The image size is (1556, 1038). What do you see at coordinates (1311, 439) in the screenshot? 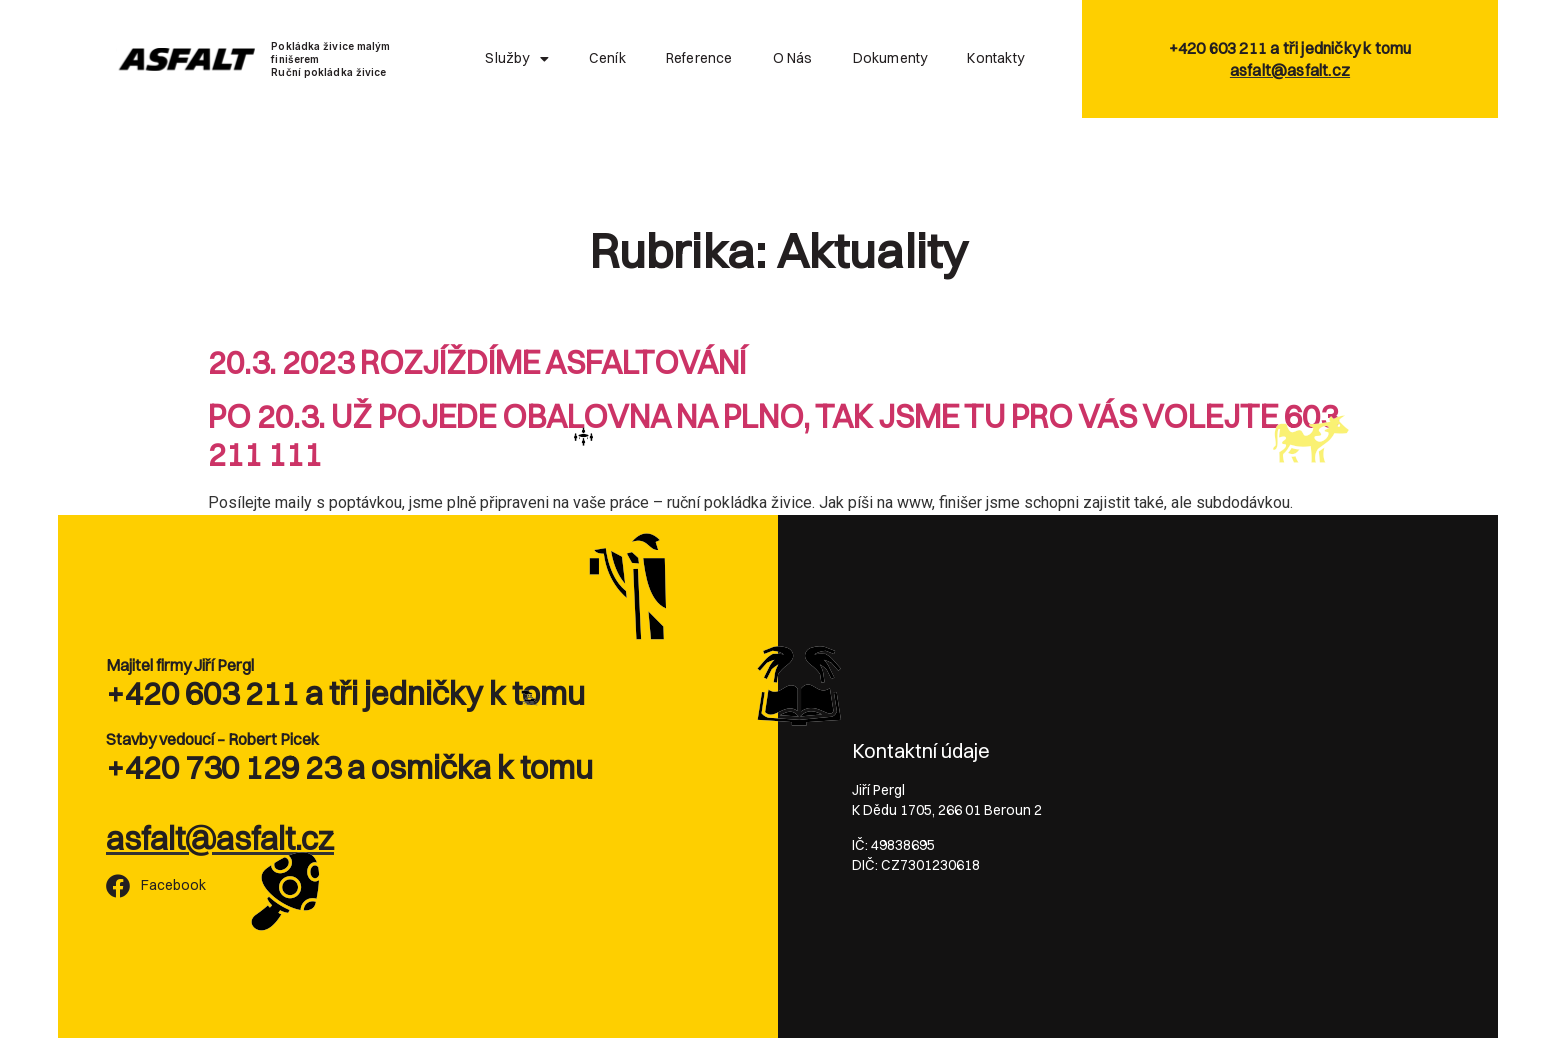
I see `access farm or livestock management features` at bounding box center [1311, 439].